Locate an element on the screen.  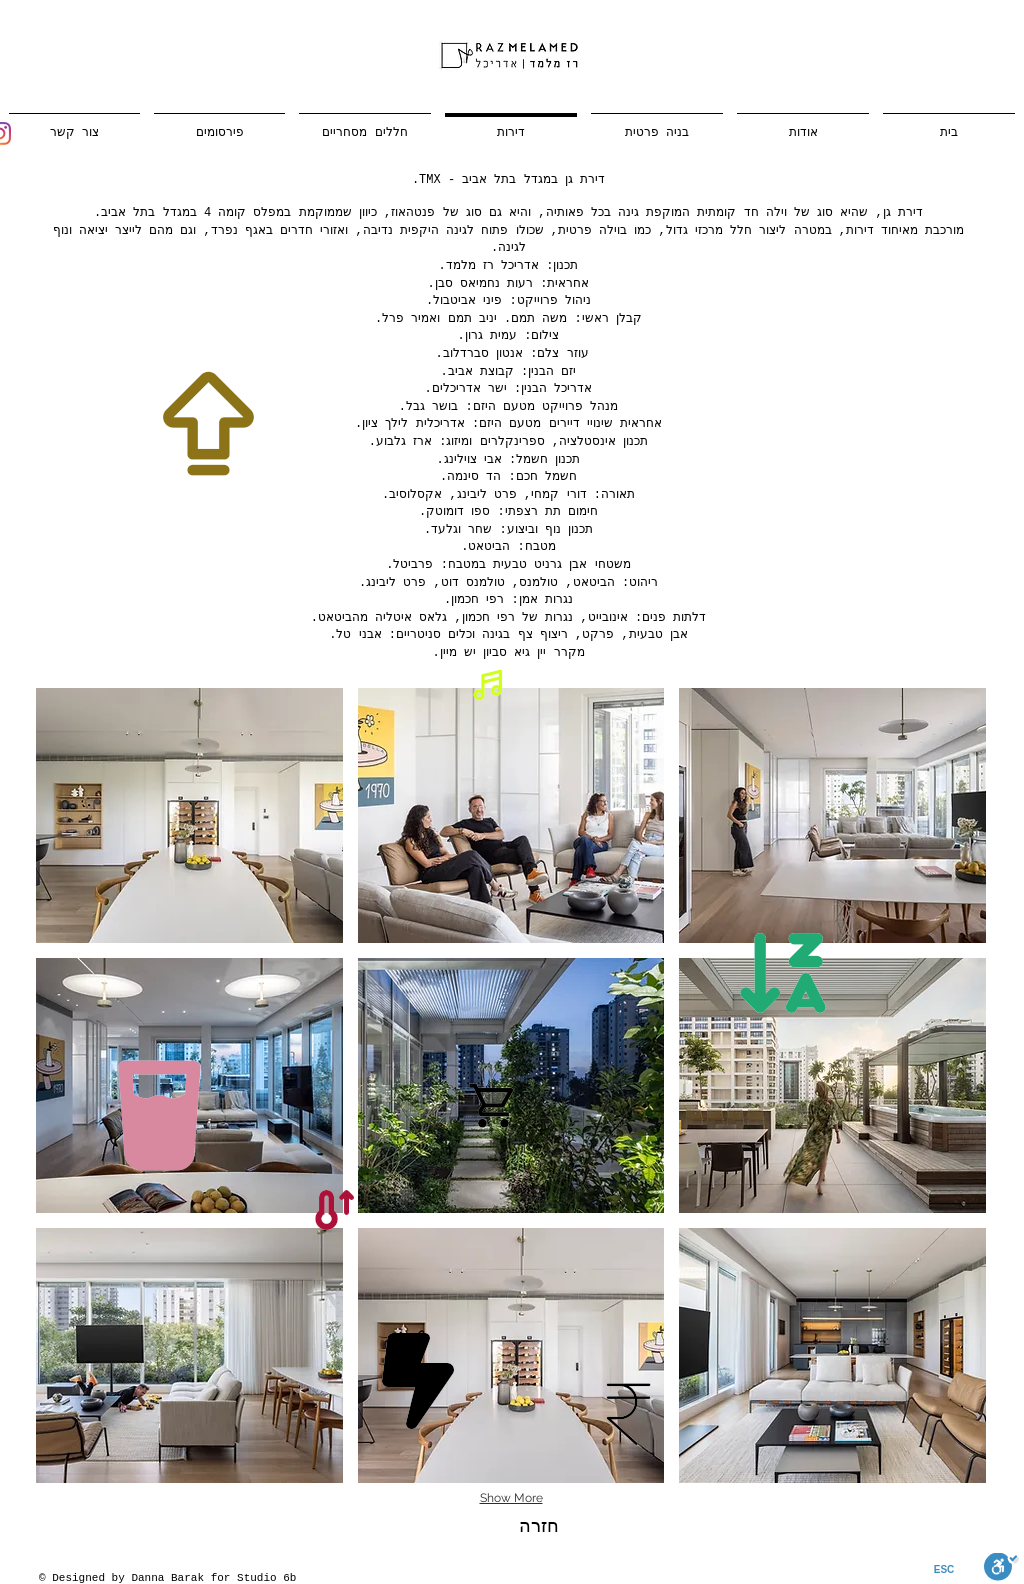
access grocery shopping list or cart is located at coordinates (493, 1105).